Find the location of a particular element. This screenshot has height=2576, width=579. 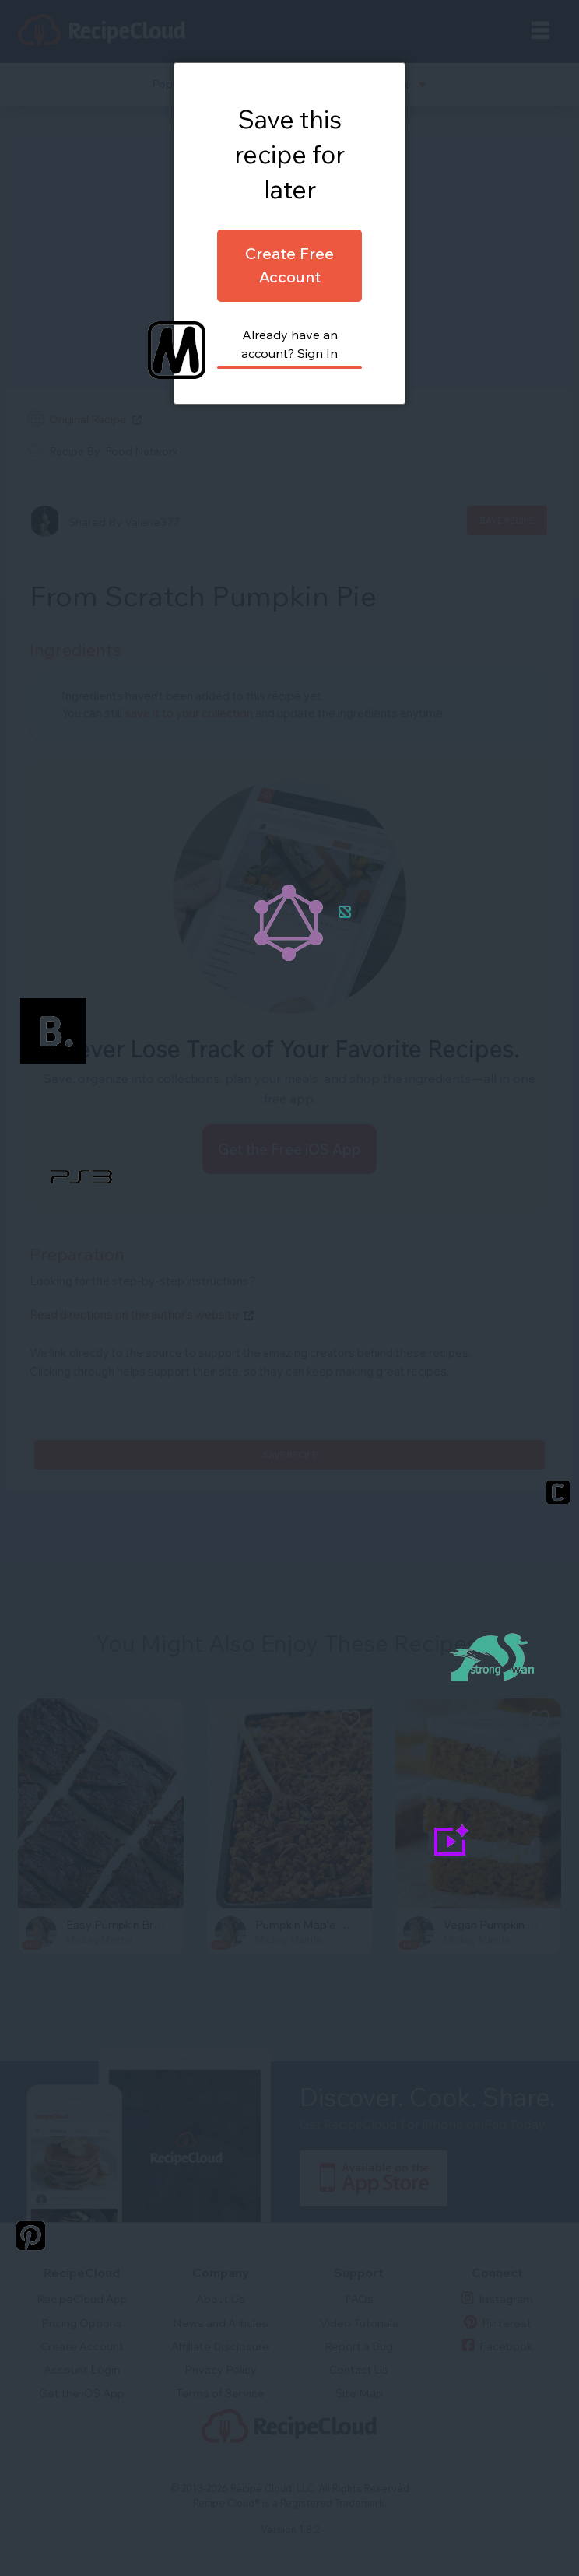

open the Shortcut project management app is located at coordinates (345, 912).